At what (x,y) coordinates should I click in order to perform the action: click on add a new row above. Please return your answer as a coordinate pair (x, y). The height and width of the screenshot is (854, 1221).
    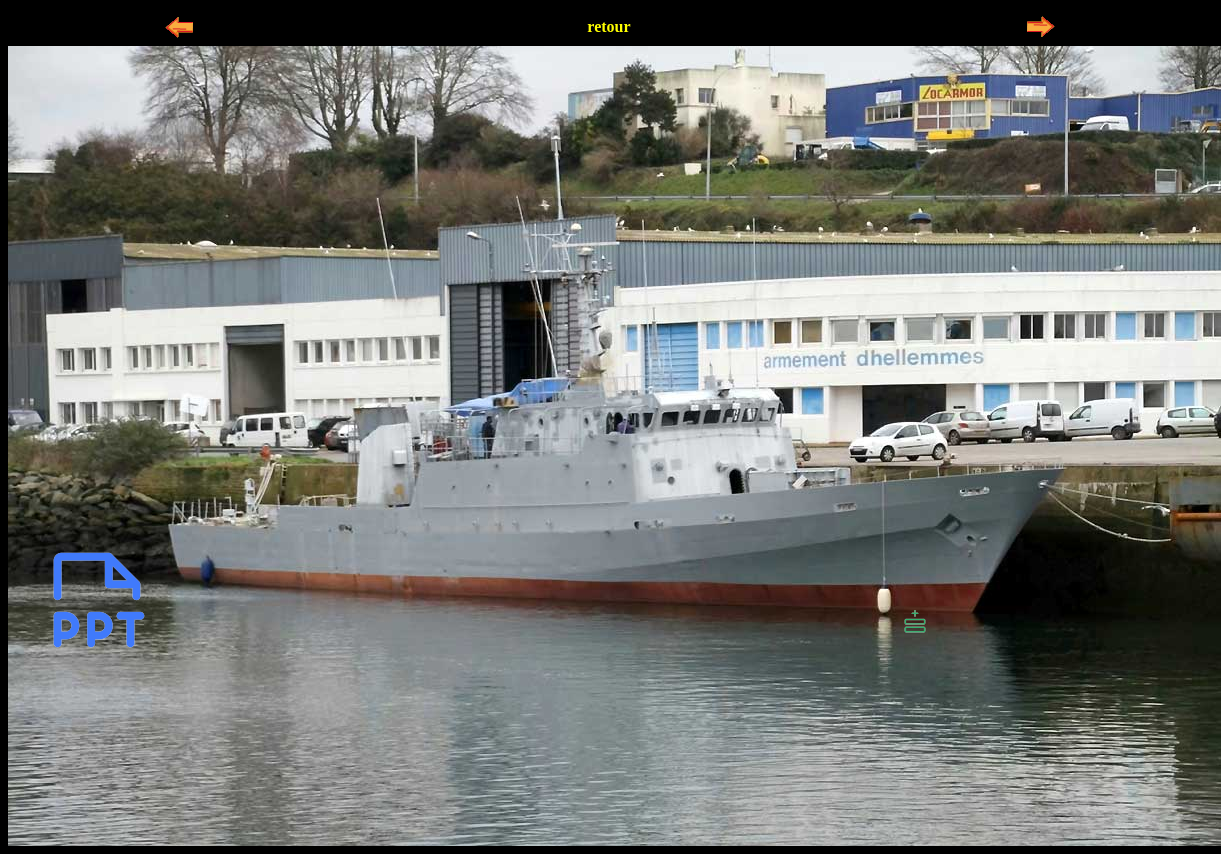
    Looking at the image, I should click on (915, 623).